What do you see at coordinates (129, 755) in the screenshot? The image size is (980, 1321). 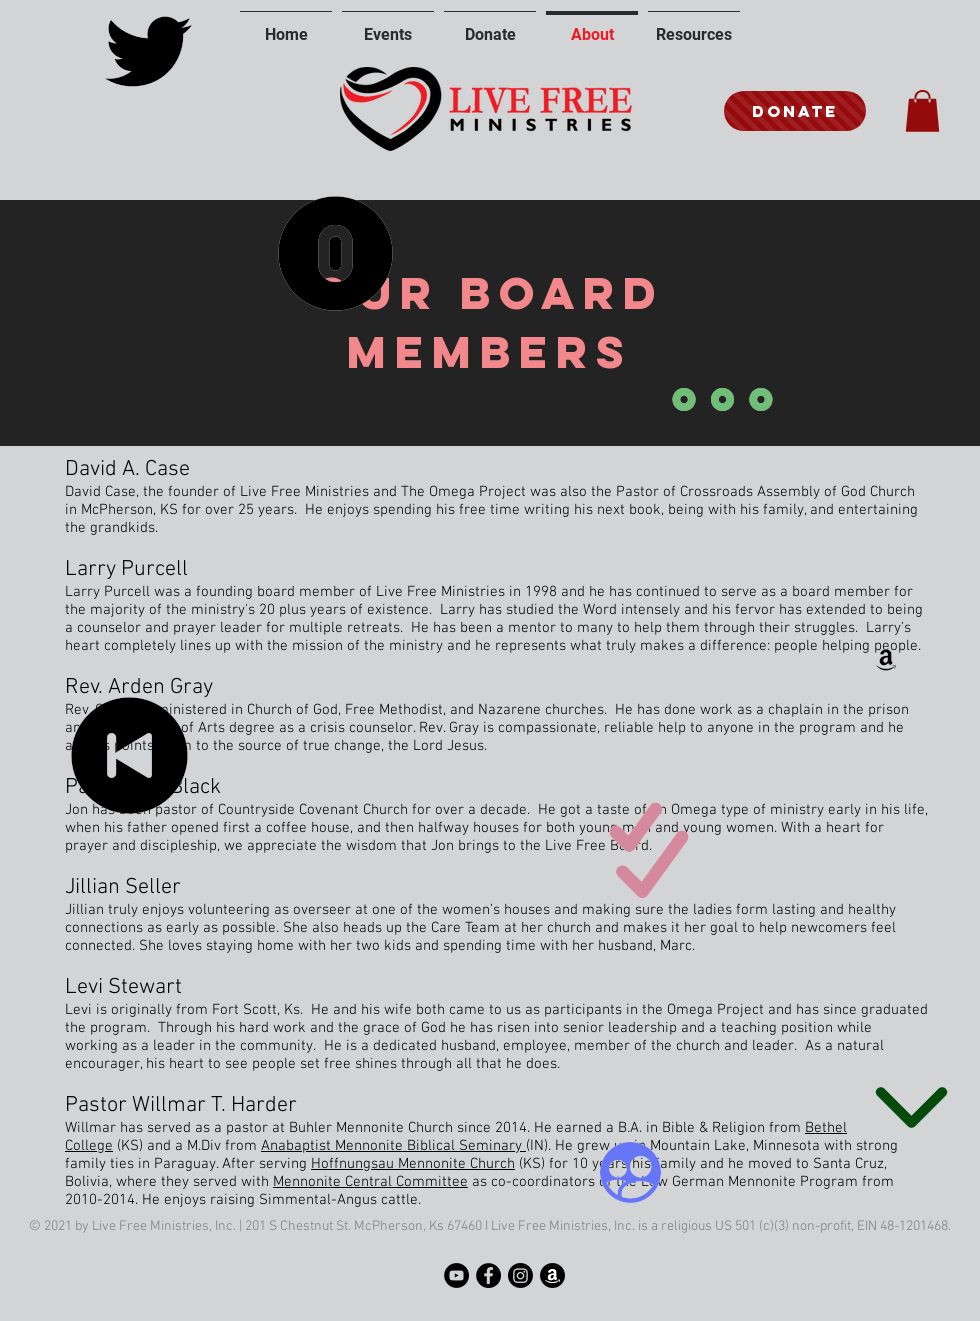 I see `skip to previous track` at bounding box center [129, 755].